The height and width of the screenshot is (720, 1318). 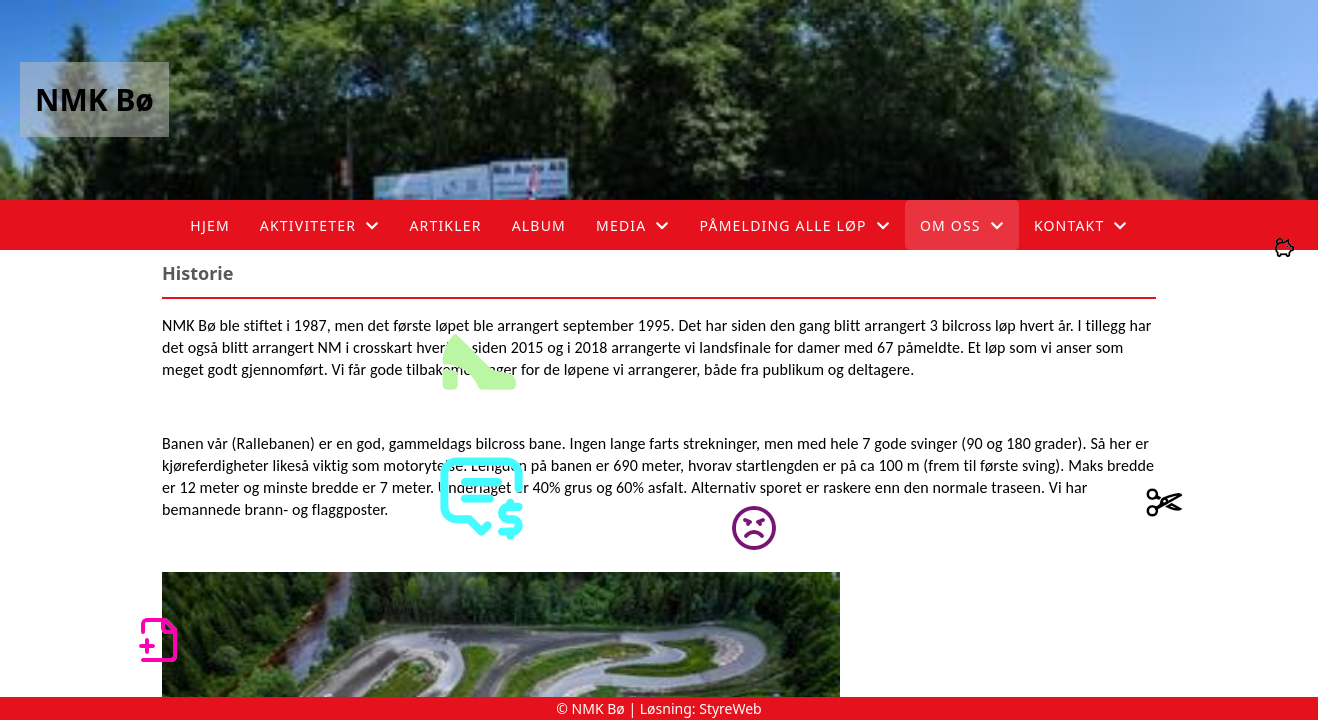 What do you see at coordinates (475, 364) in the screenshot?
I see `browse women's footwear category` at bounding box center [475, 364].